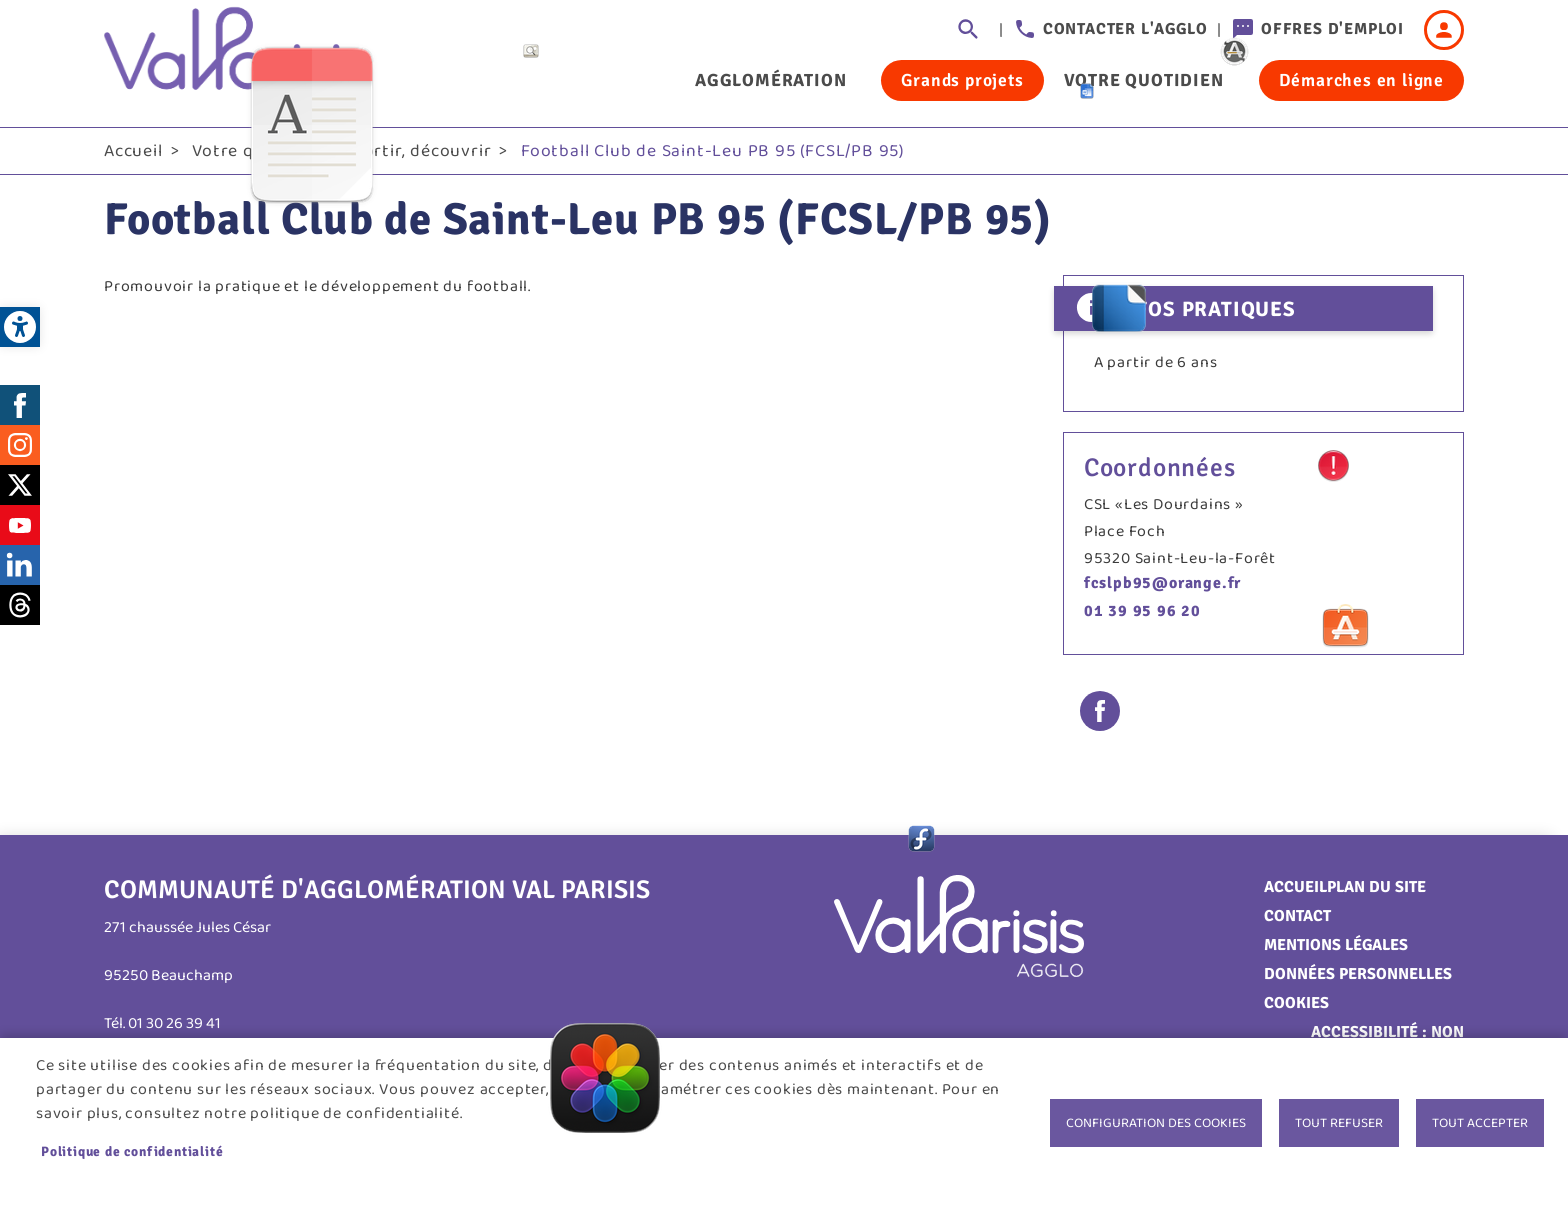  I want to click on change desktop wallpaper settings, so click(1119, 307).